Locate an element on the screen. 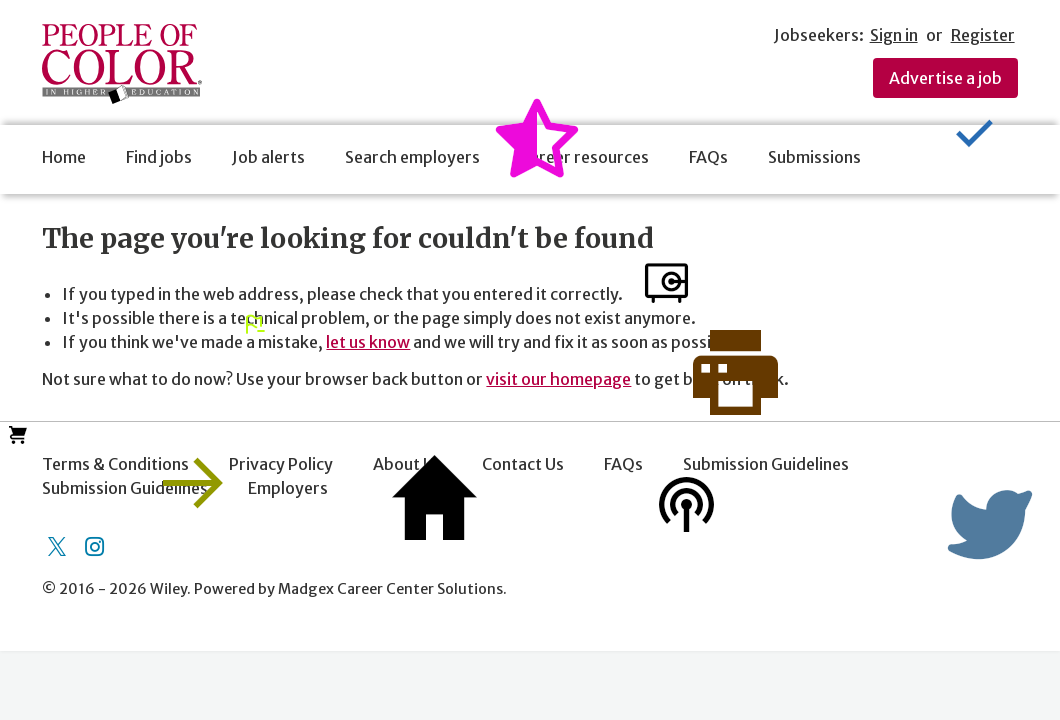 Image resolution: width=1060 pixels, height=720 pixels. view your shopping cart is located at coordinates (18, 435).